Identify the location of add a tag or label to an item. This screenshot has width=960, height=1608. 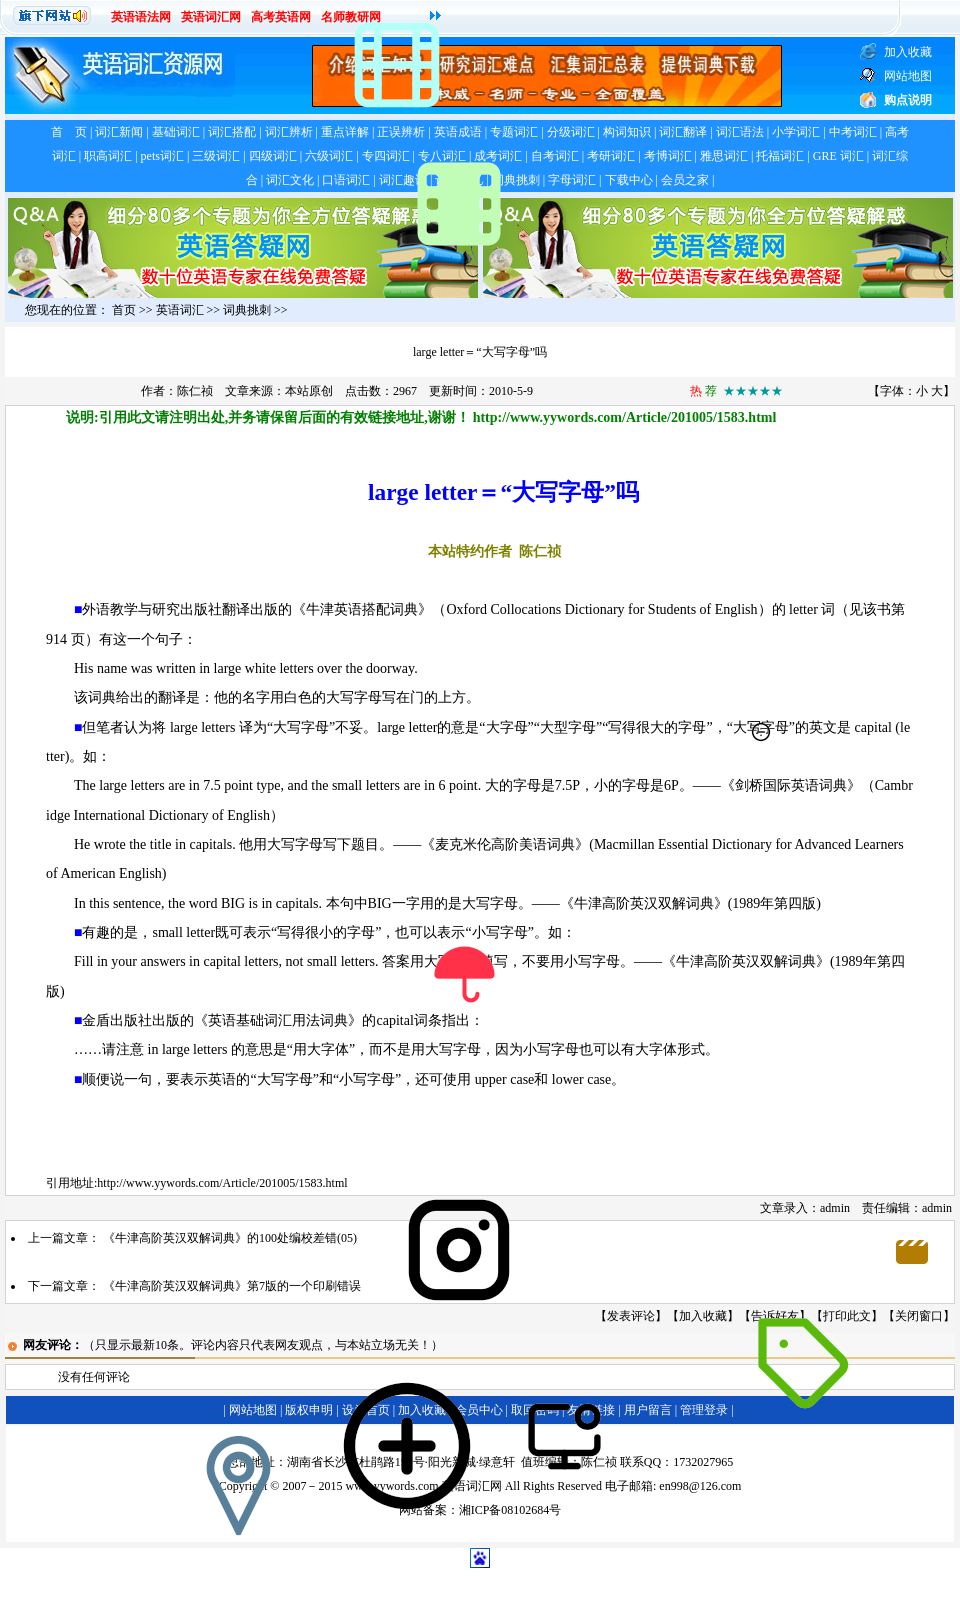
(805, 1365).